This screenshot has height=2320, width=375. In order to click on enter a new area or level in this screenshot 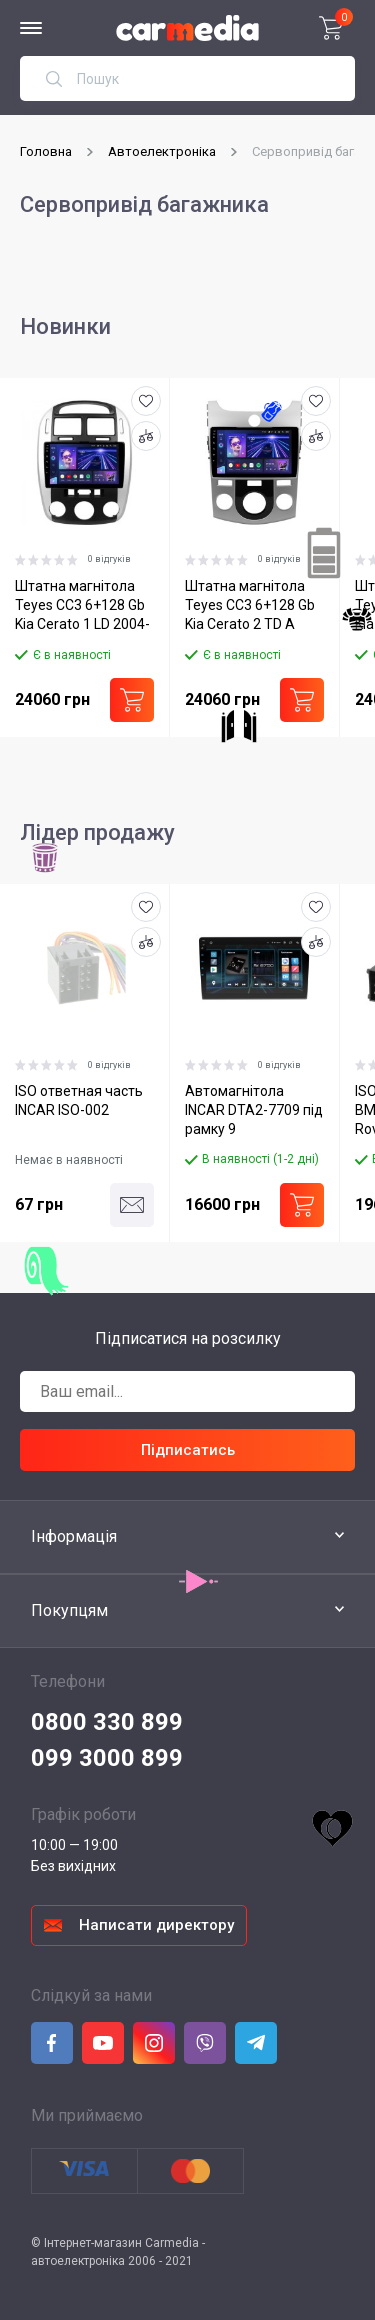, I will do `click(239, 725)`.